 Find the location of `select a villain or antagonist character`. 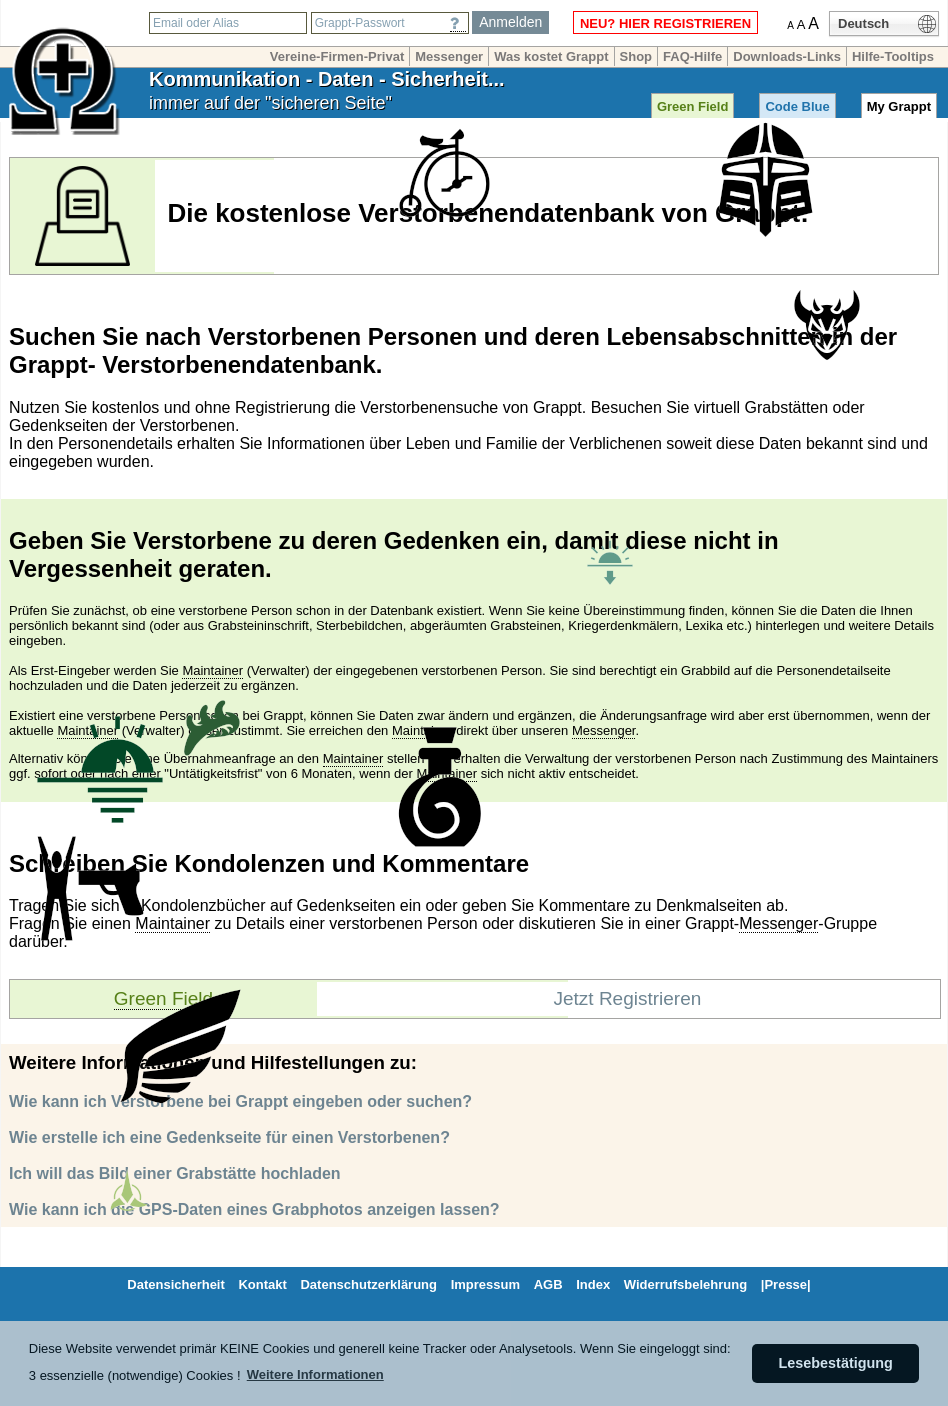

select a villain or antagonist character is located at coordinates (827, 325).